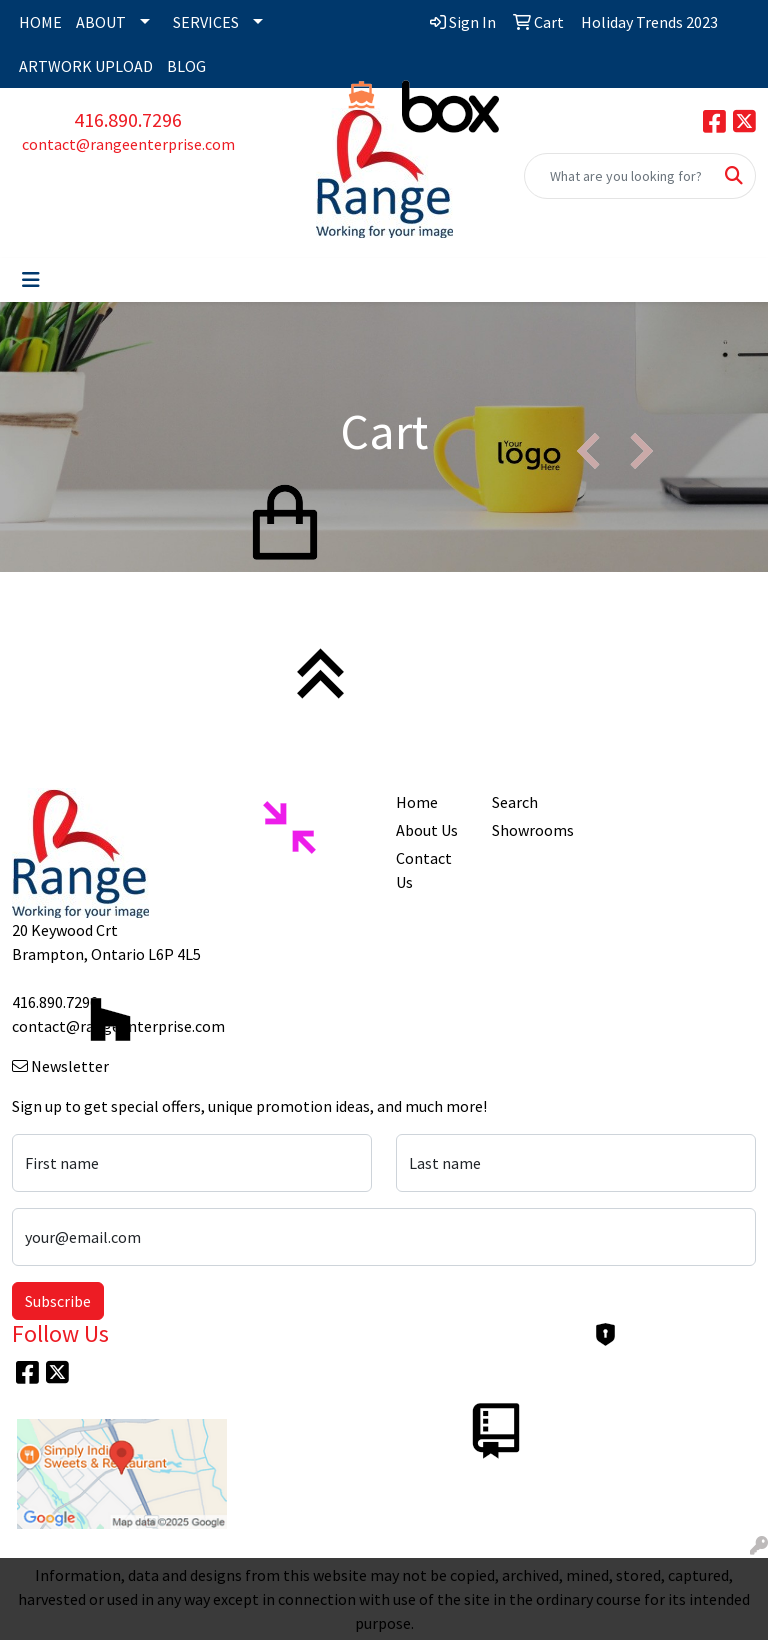 The width and height of the screenshot is (768, 1640). What do you see at coordinates (361, 95) in the screenshot?
I see `view shipping or delivery status` at bounding box center [361, 95].